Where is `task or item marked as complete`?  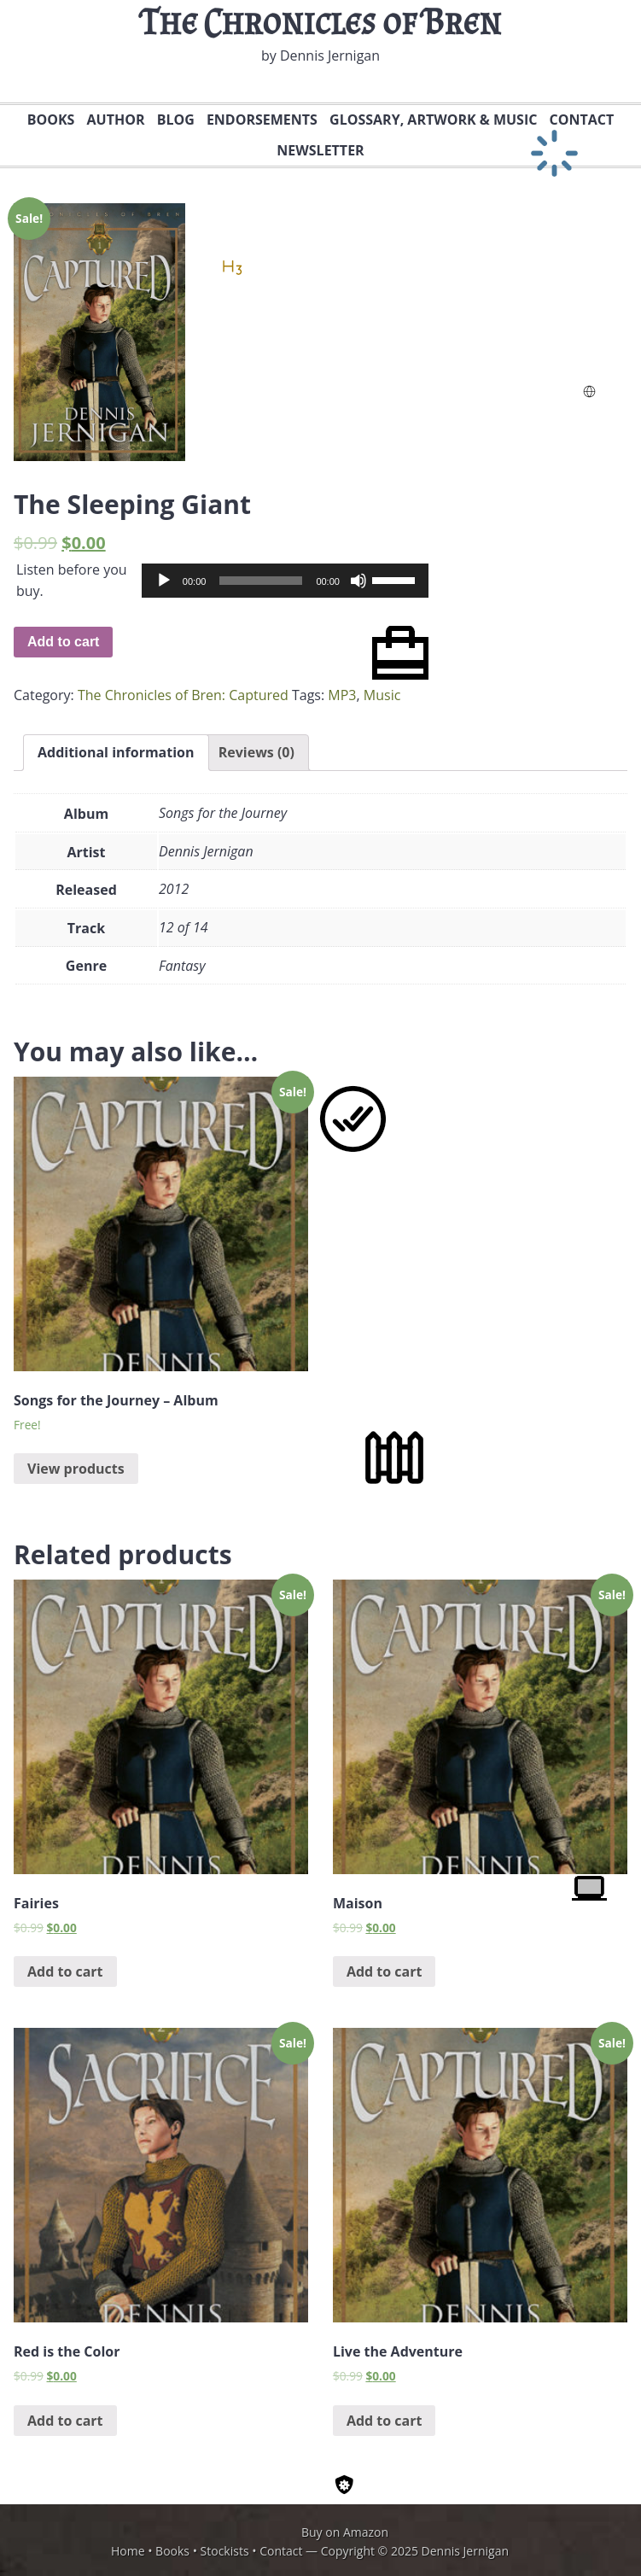 task or item marked as complete is located at coordinates (353, 1119).